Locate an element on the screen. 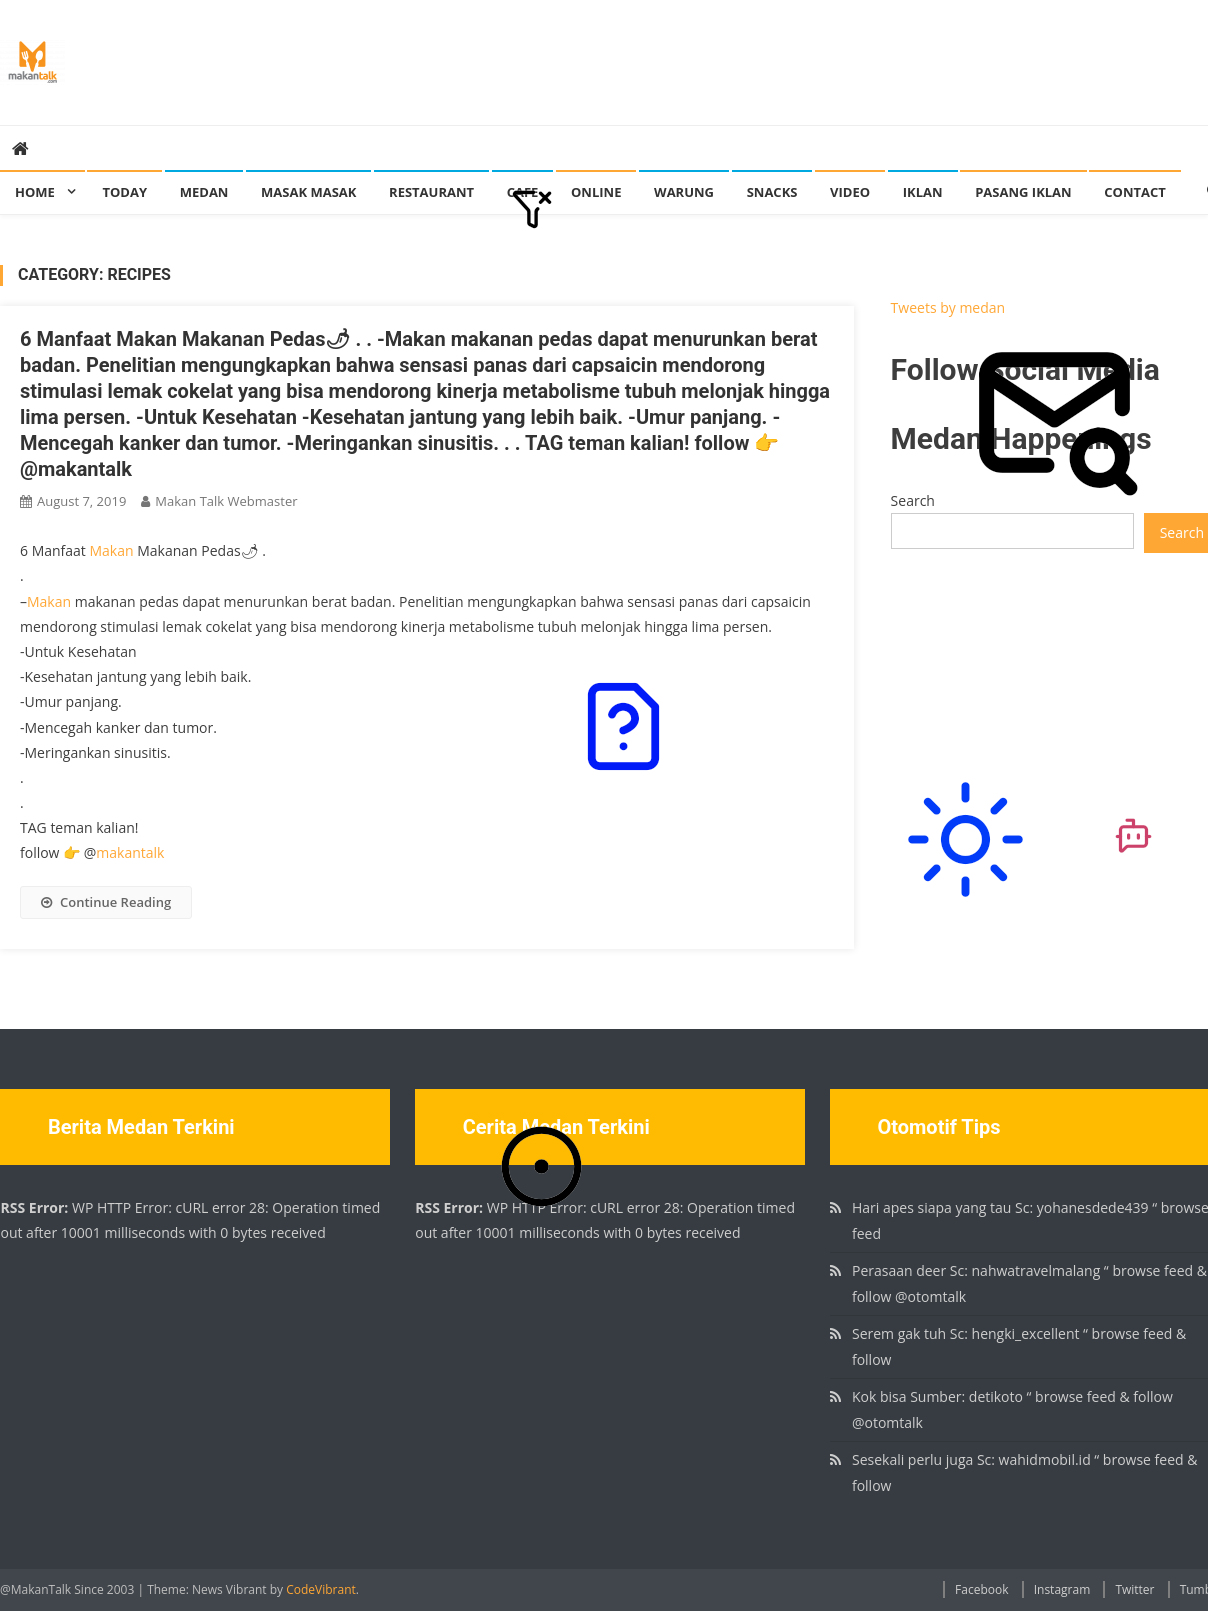  select this option from a list is located at coordinates (541, 1166).